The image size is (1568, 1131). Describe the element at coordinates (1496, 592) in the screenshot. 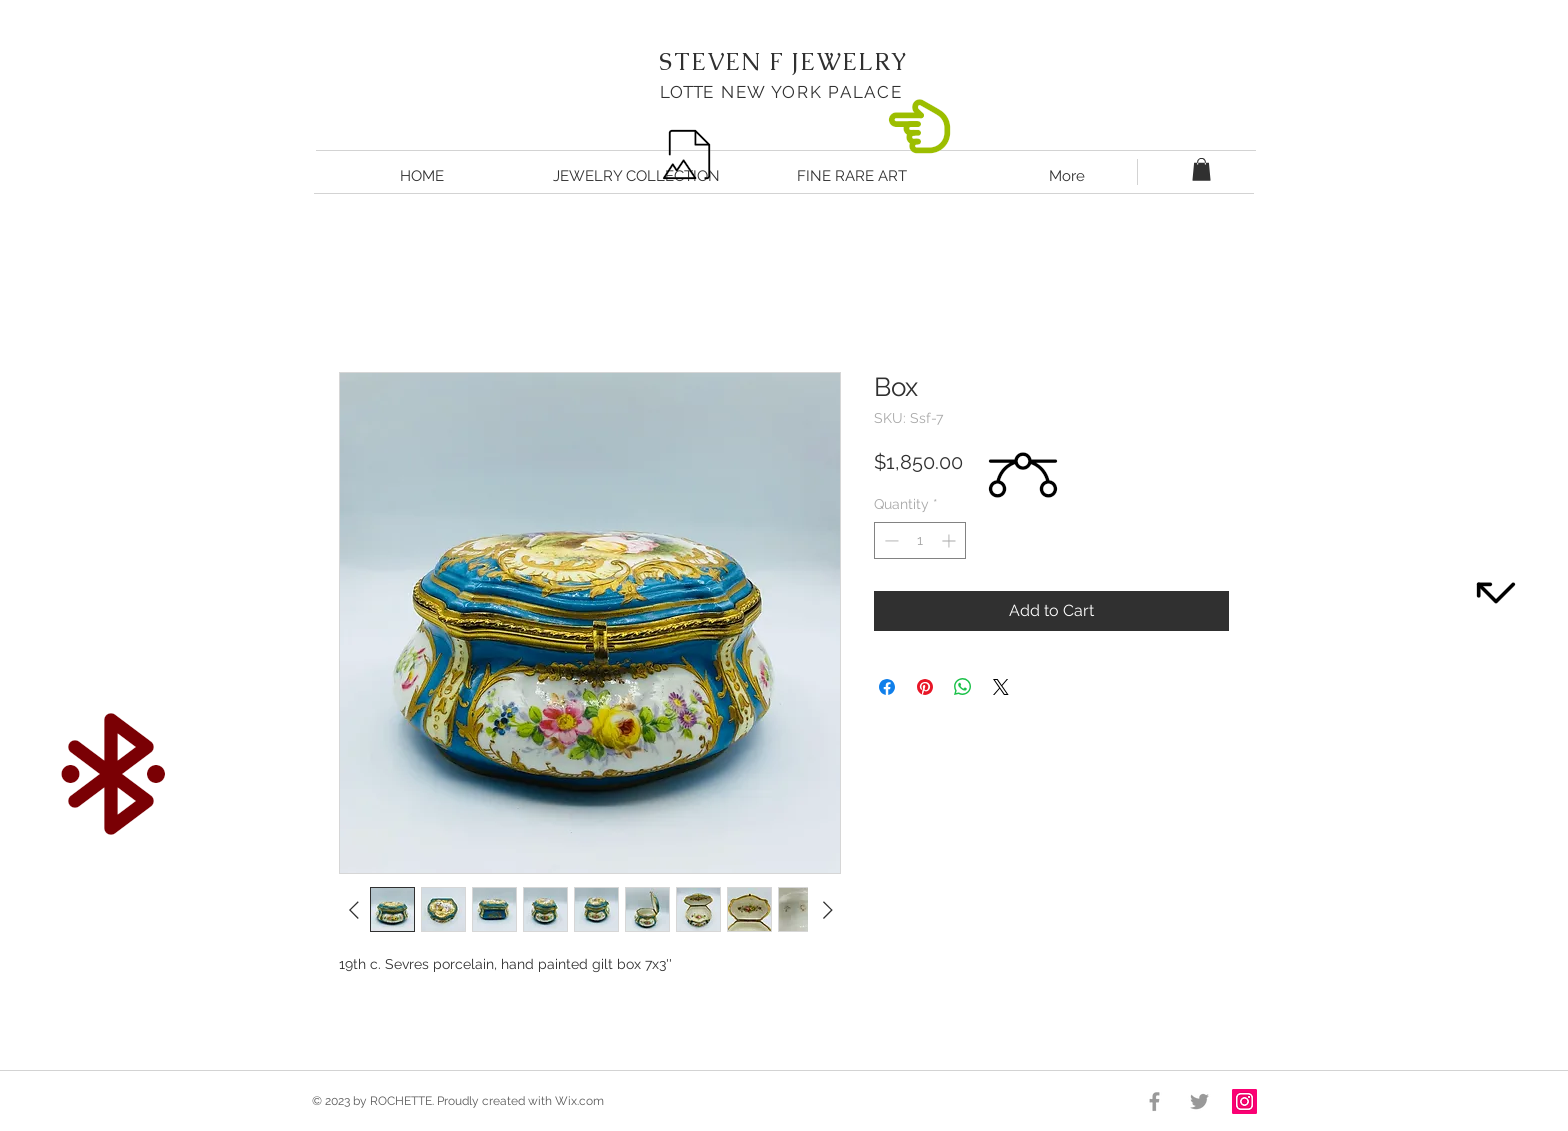

I see `go back or return to previous step` at that location.